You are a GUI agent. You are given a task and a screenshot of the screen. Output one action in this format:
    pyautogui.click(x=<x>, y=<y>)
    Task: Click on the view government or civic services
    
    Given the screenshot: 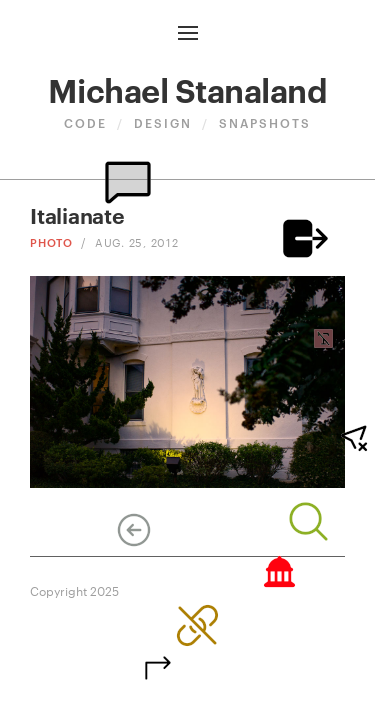 What is the action you would take?
    pyautogui.click(x=279, y=571)
    